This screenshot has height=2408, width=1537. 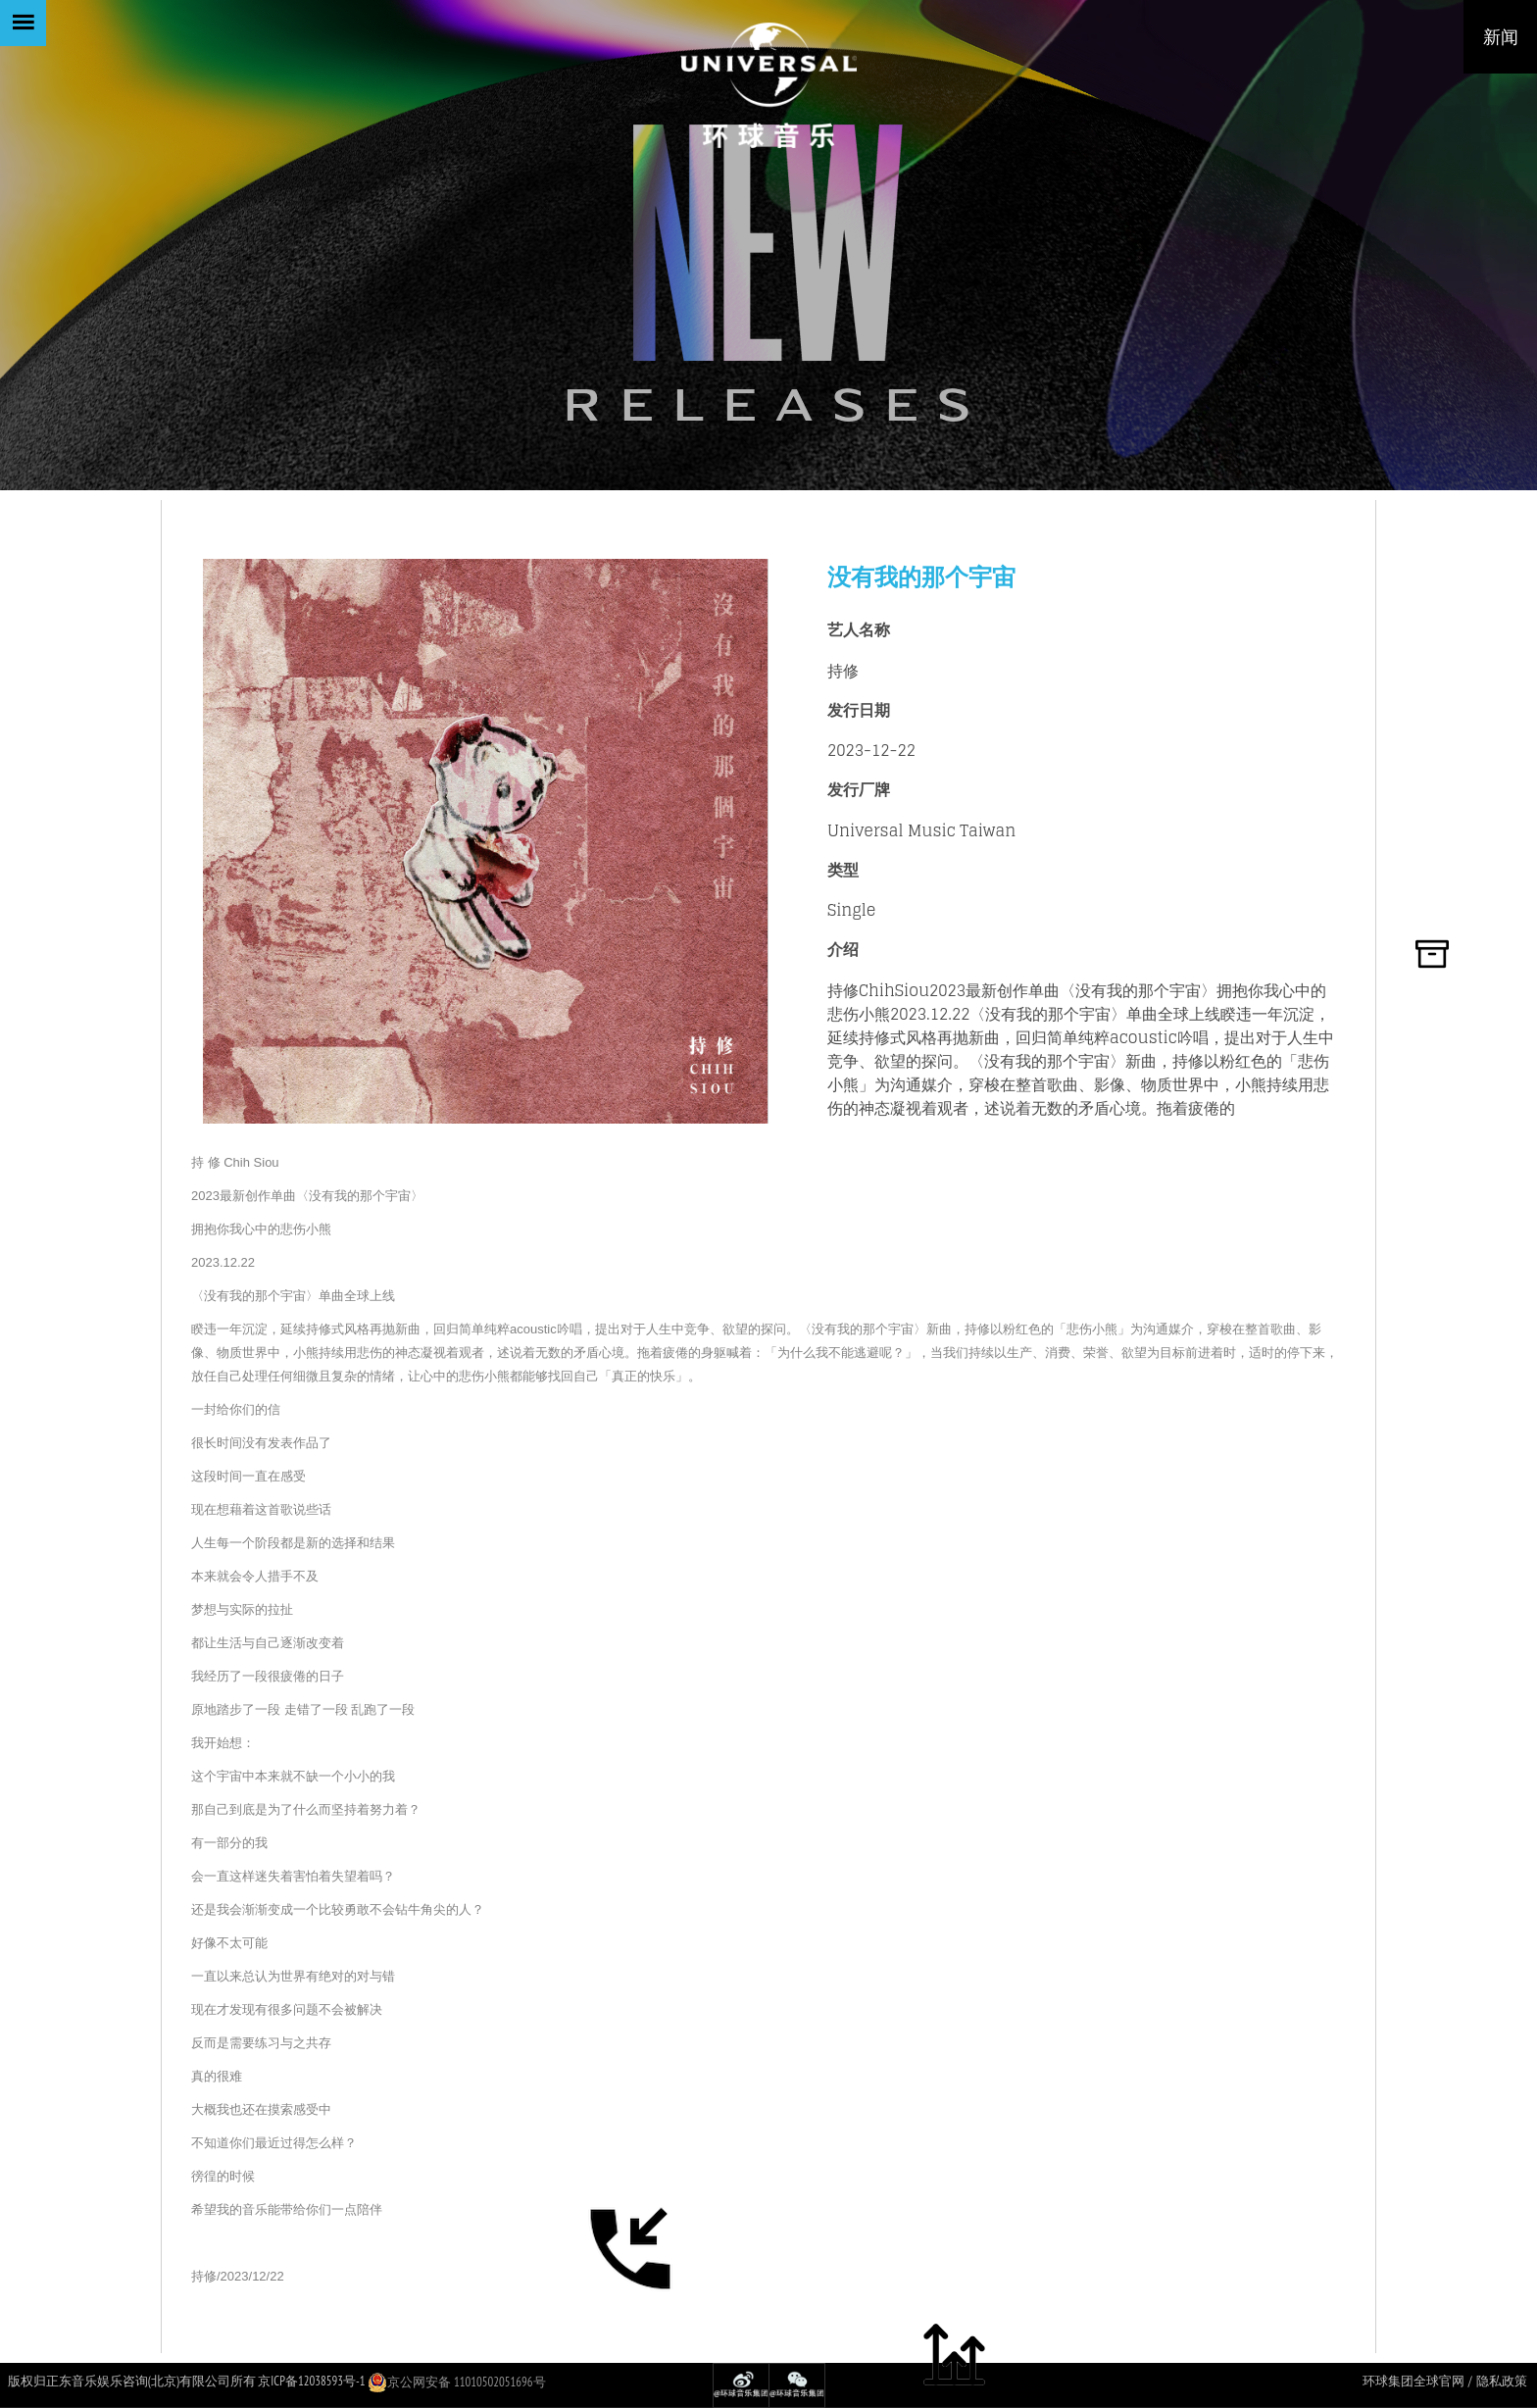 I want to click on view growth metrics or trending data, so click(x=954, y=2354).